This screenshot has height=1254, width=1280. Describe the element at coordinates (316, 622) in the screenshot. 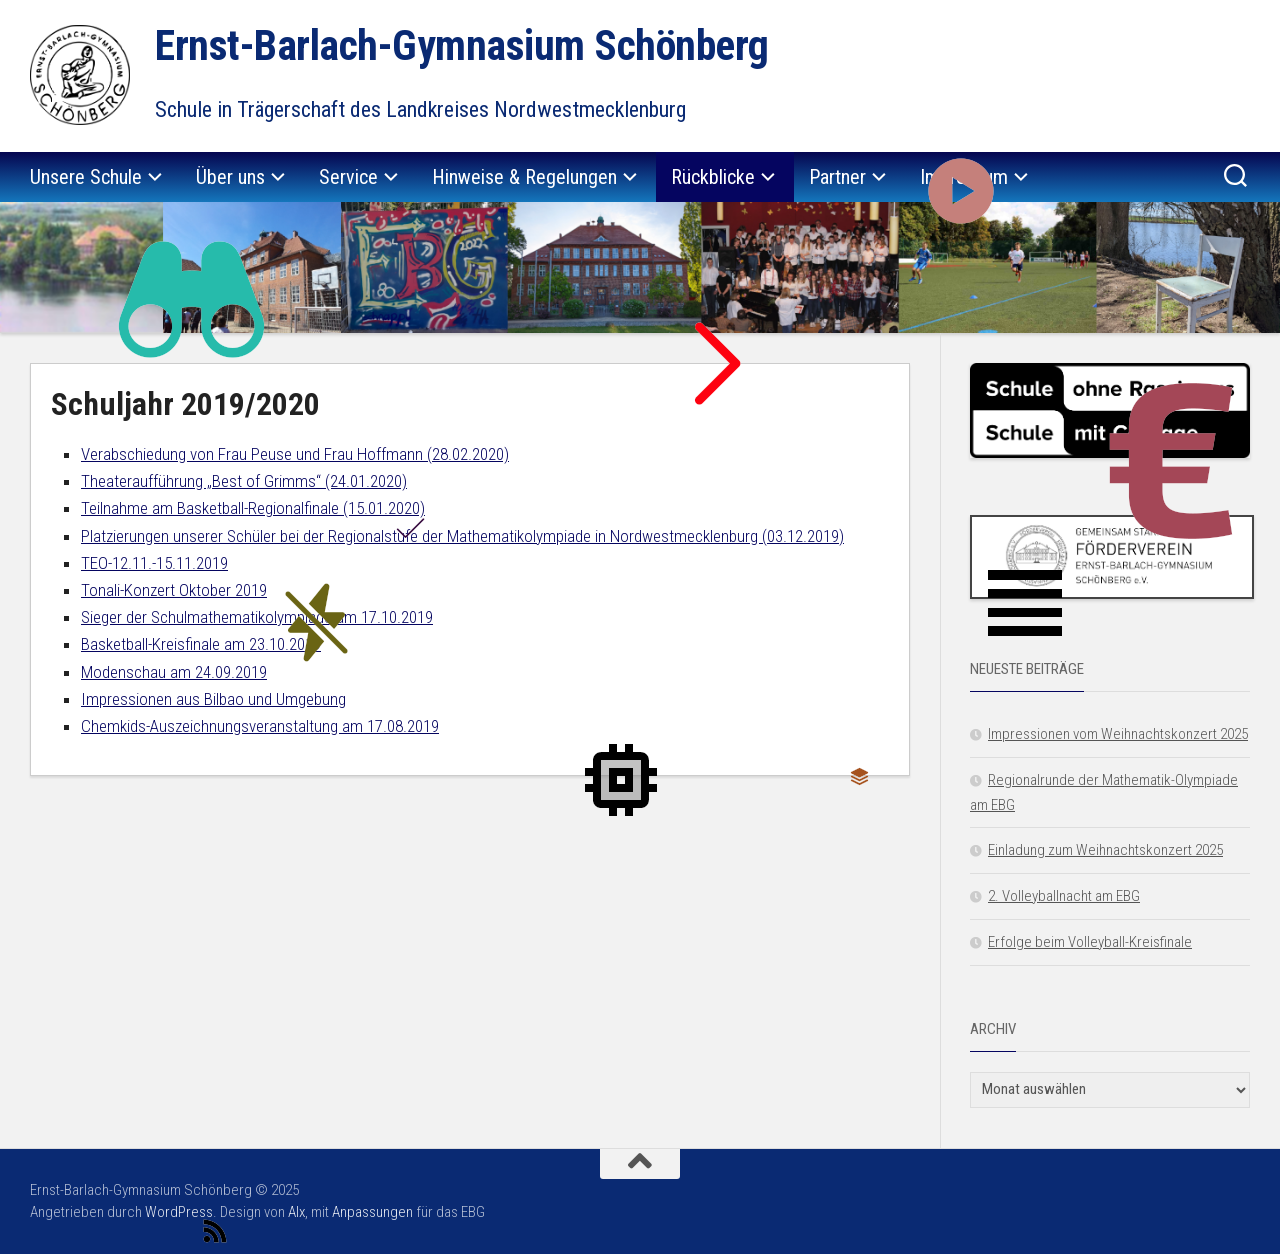

I see `disable camera flash` at that location.